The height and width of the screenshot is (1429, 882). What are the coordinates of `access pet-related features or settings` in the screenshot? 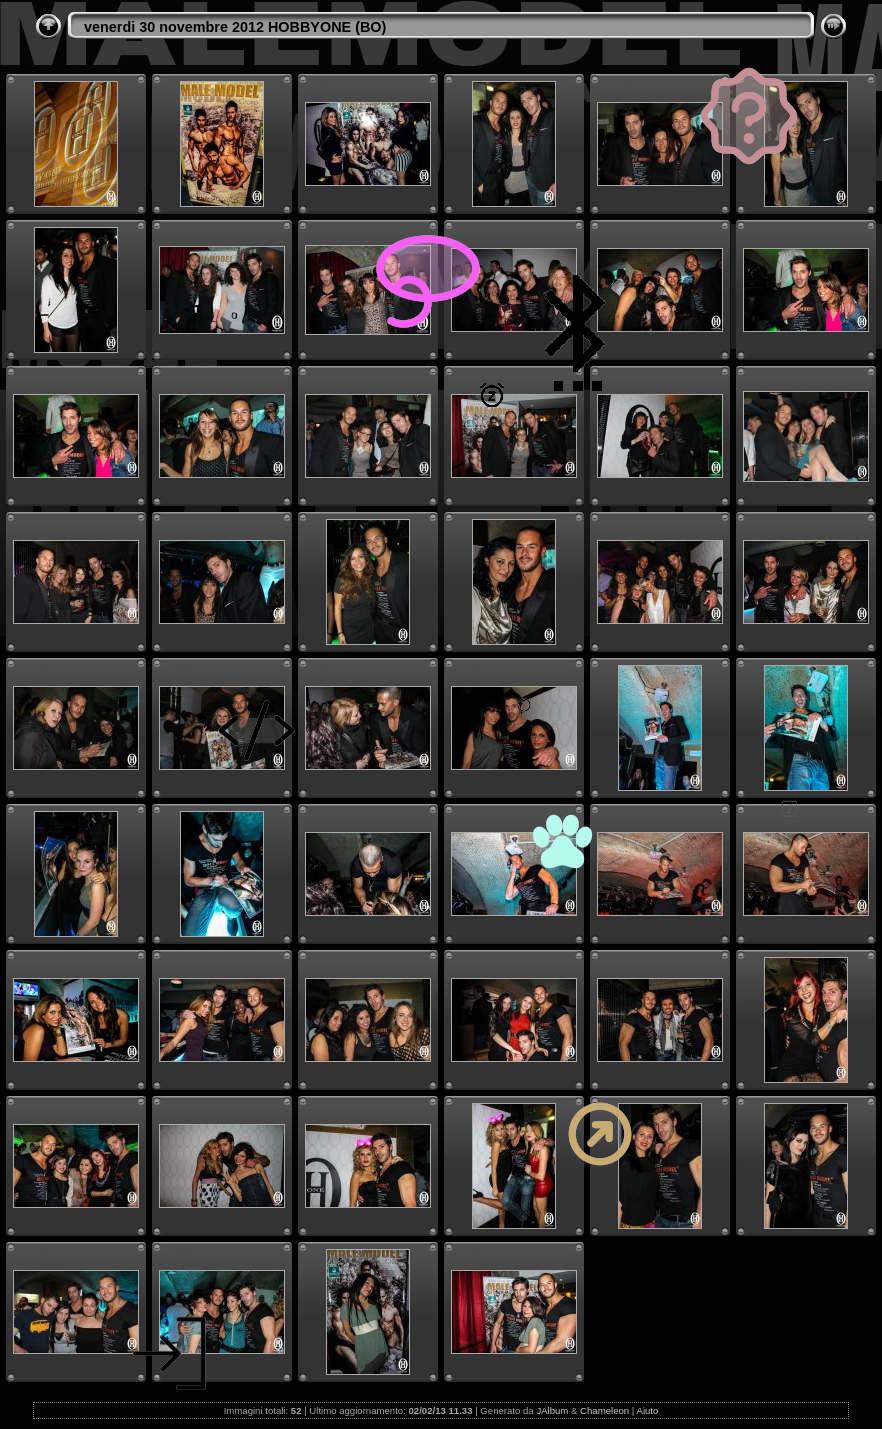 It's located at (562, 841).